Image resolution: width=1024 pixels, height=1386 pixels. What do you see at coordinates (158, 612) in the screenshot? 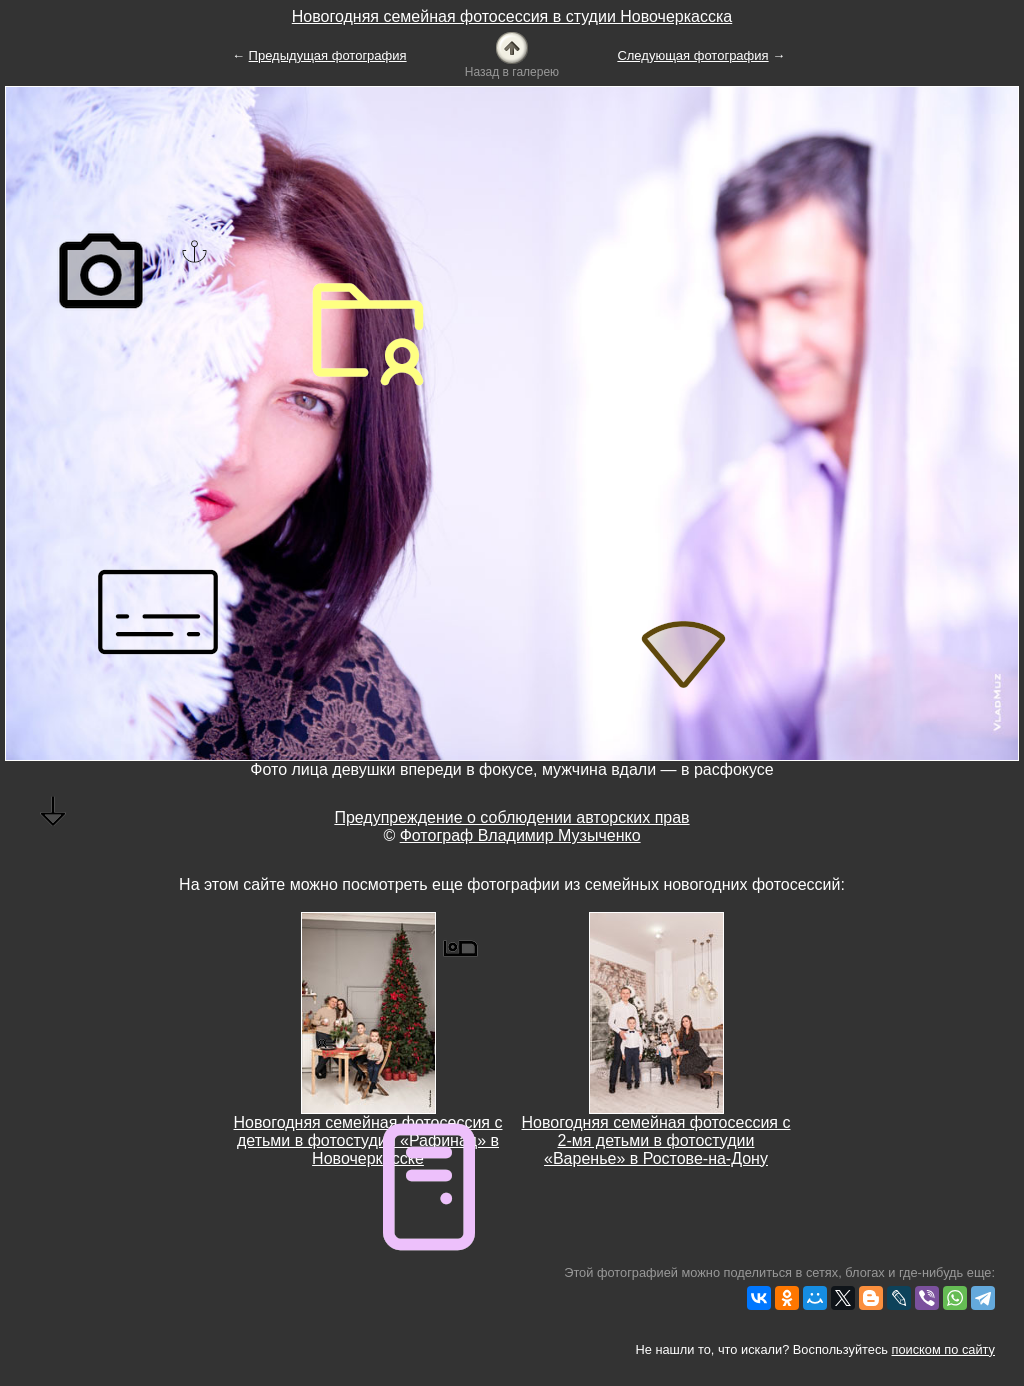
I see `enable subtitles or closed captions` at bounding box center [158, 612].